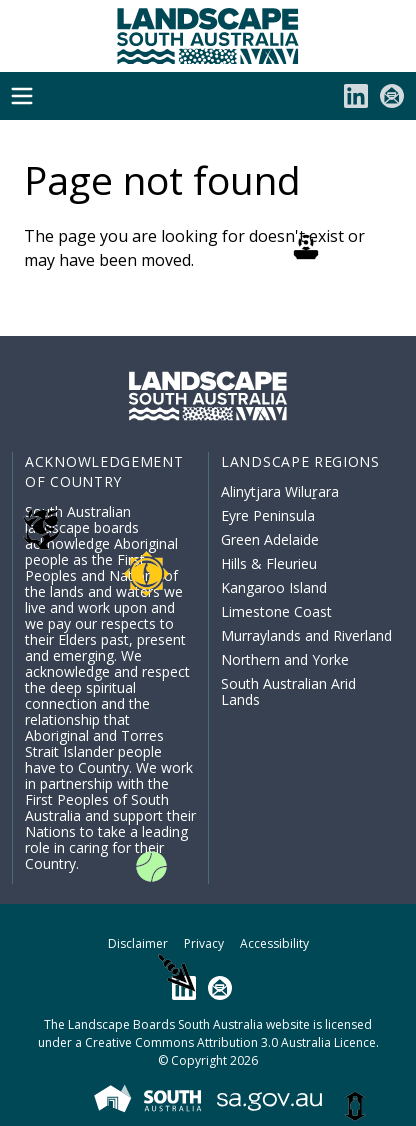 The image size is (416, 1126). I want to click on select arrow or projectile type in archery game, so click(177, 973).